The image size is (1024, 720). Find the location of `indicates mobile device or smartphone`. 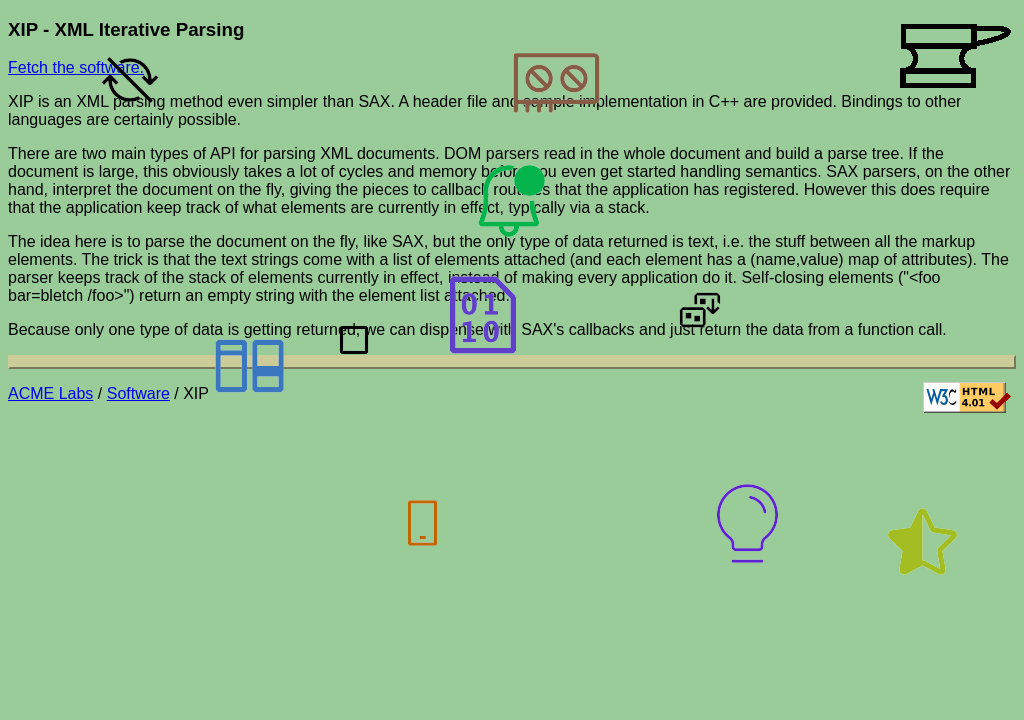

indicates mobile device or smartphone is located at coordinates (421, 523).